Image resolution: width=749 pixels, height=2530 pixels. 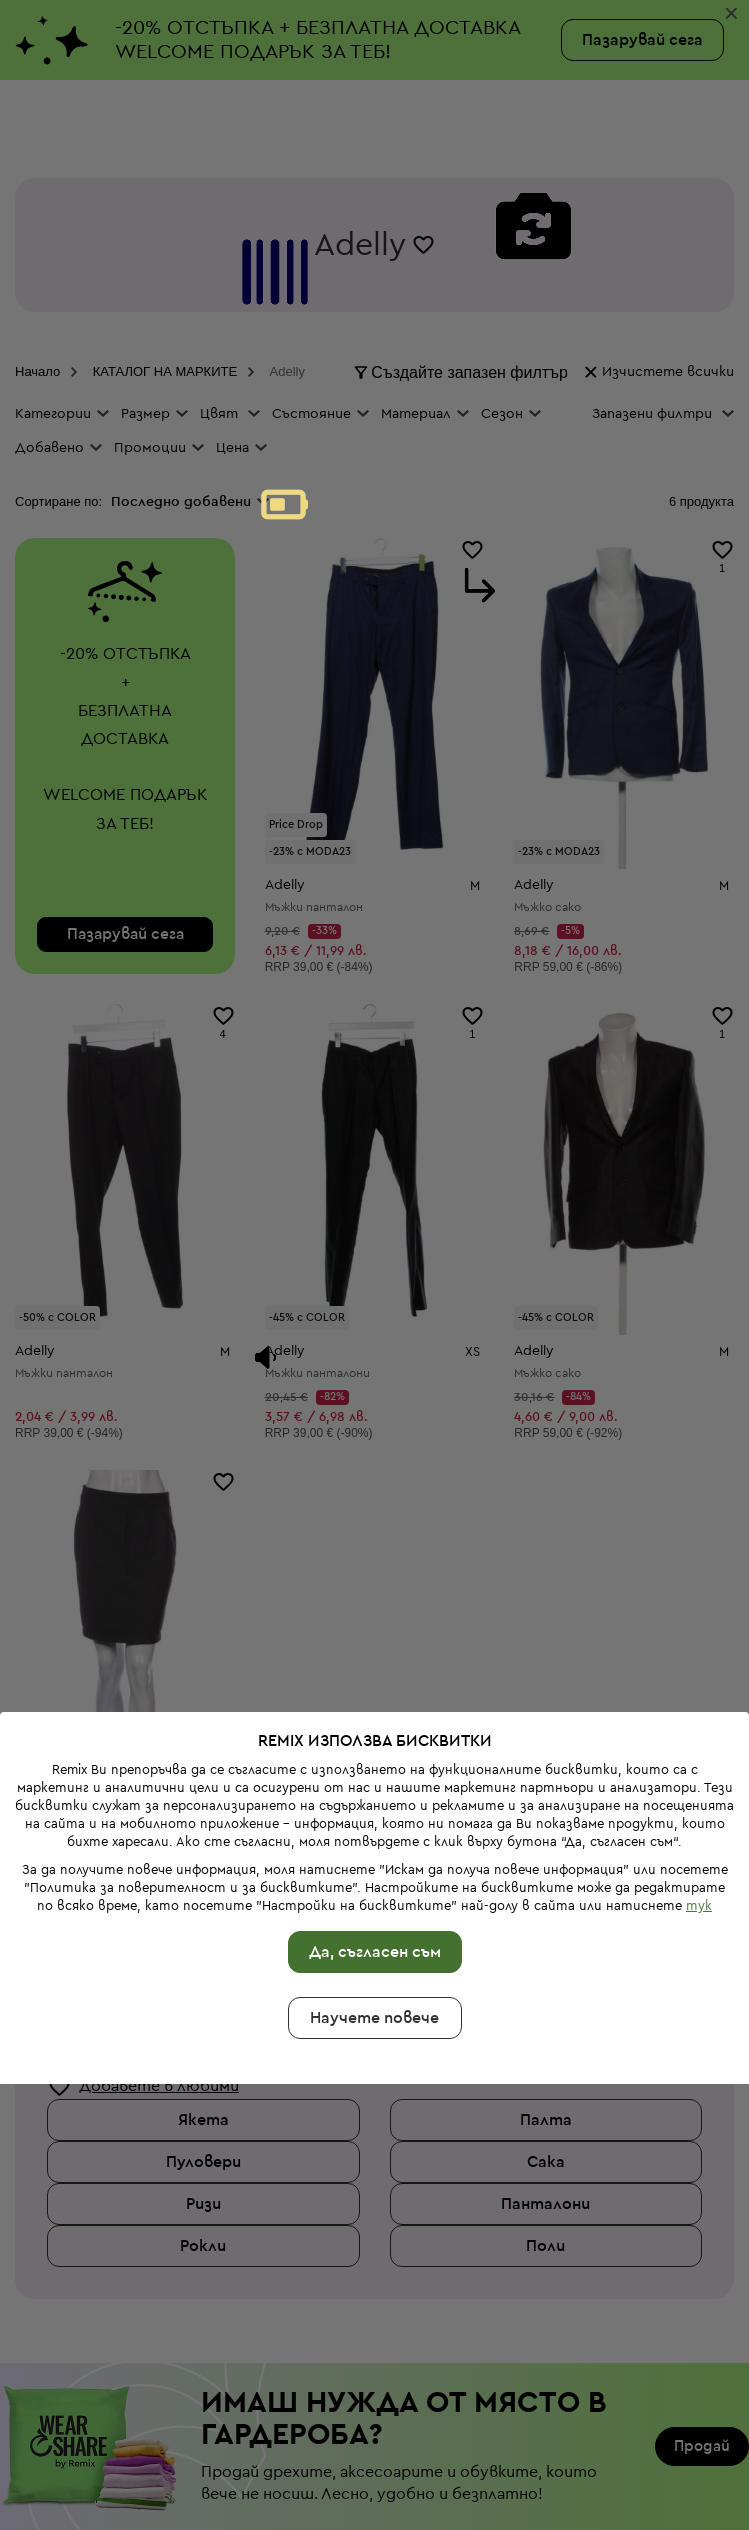 What do you see at coordinates (283, 504) in the screenshot?
I see `indicates battery at approximately 50% charge` at bounding box center [283, 504].